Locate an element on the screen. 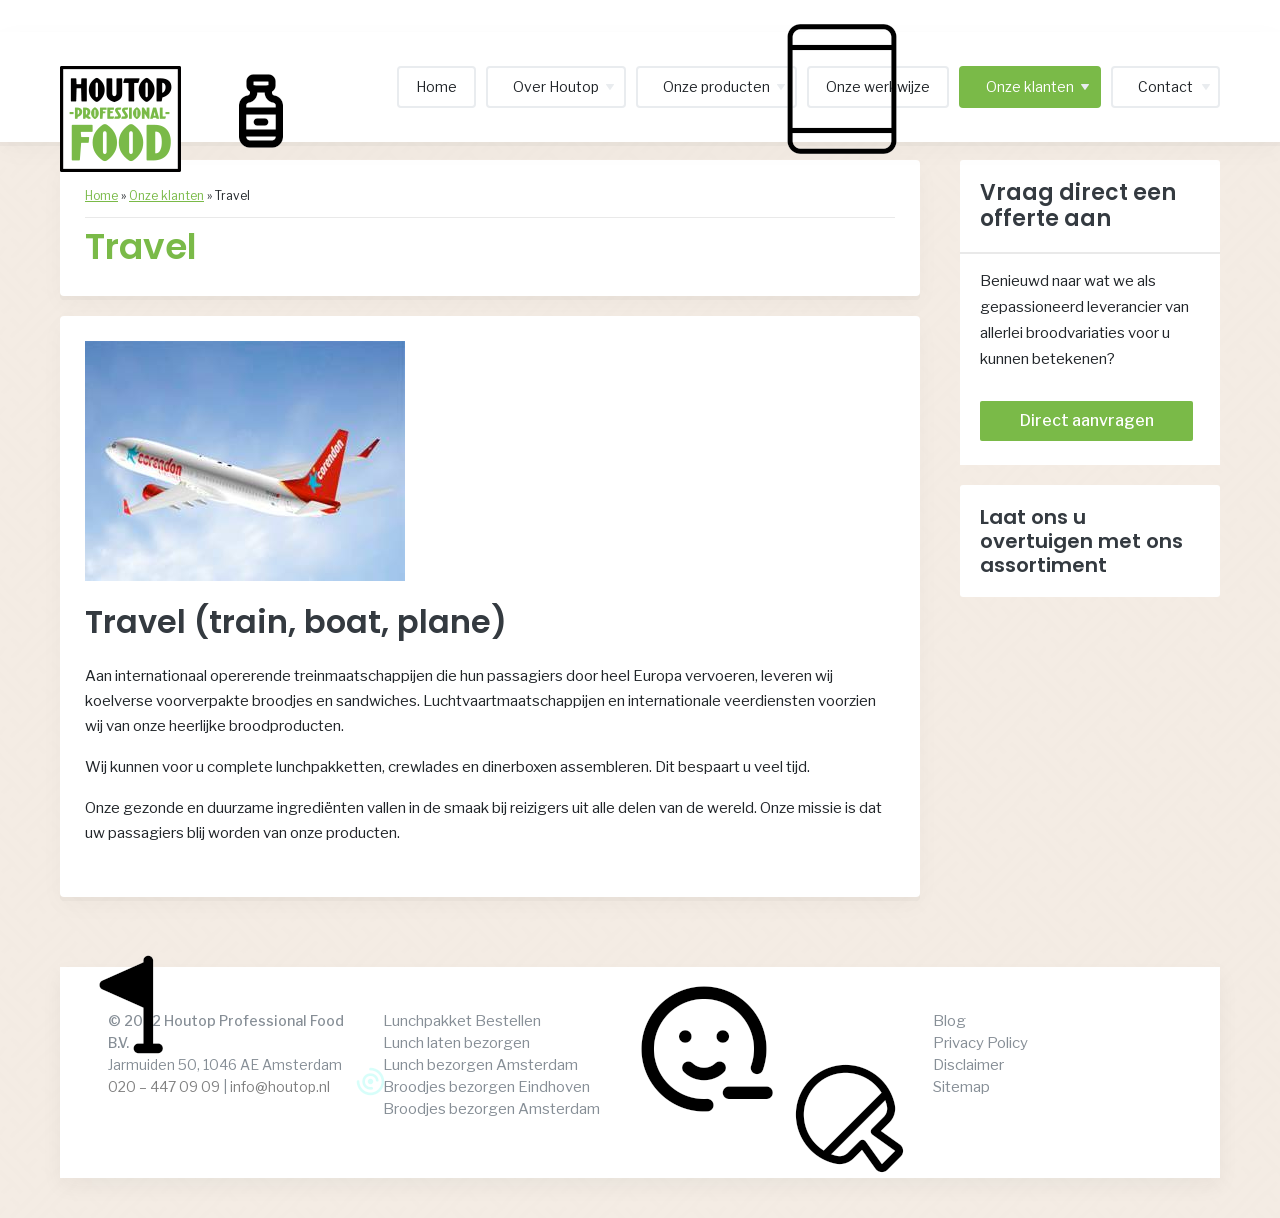  view vaccine or medication information is located at coordinates (261, 111).